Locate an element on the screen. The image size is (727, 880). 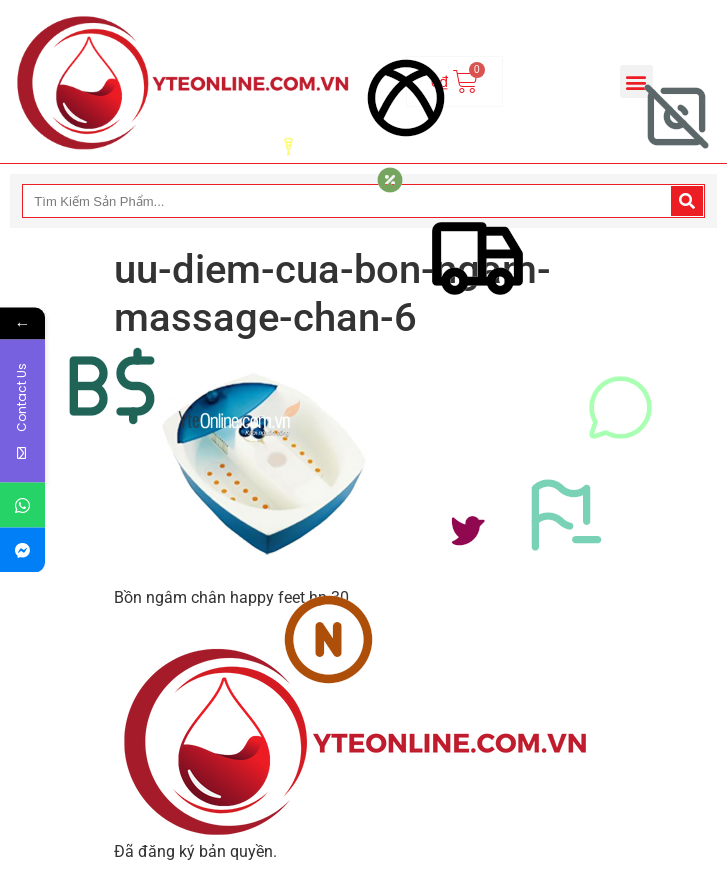
xbox brand logo is located at coordinates (406, 98).